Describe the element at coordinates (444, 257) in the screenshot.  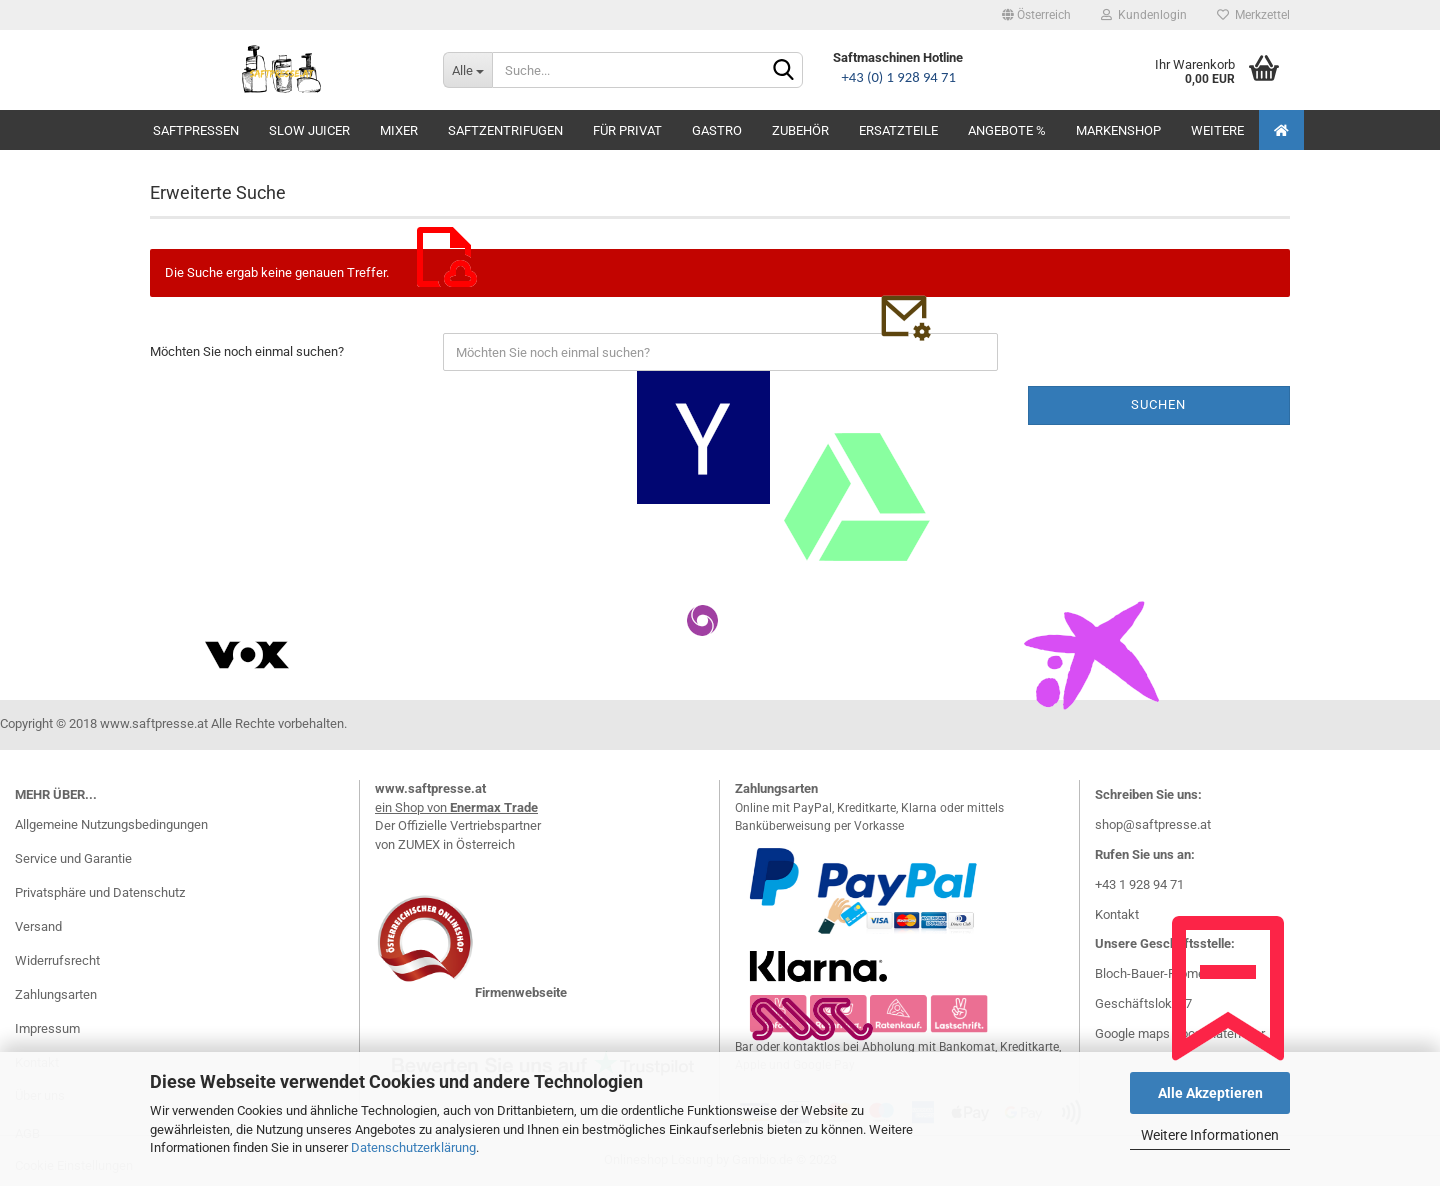
I see `upload file to cloud storage` at that location.